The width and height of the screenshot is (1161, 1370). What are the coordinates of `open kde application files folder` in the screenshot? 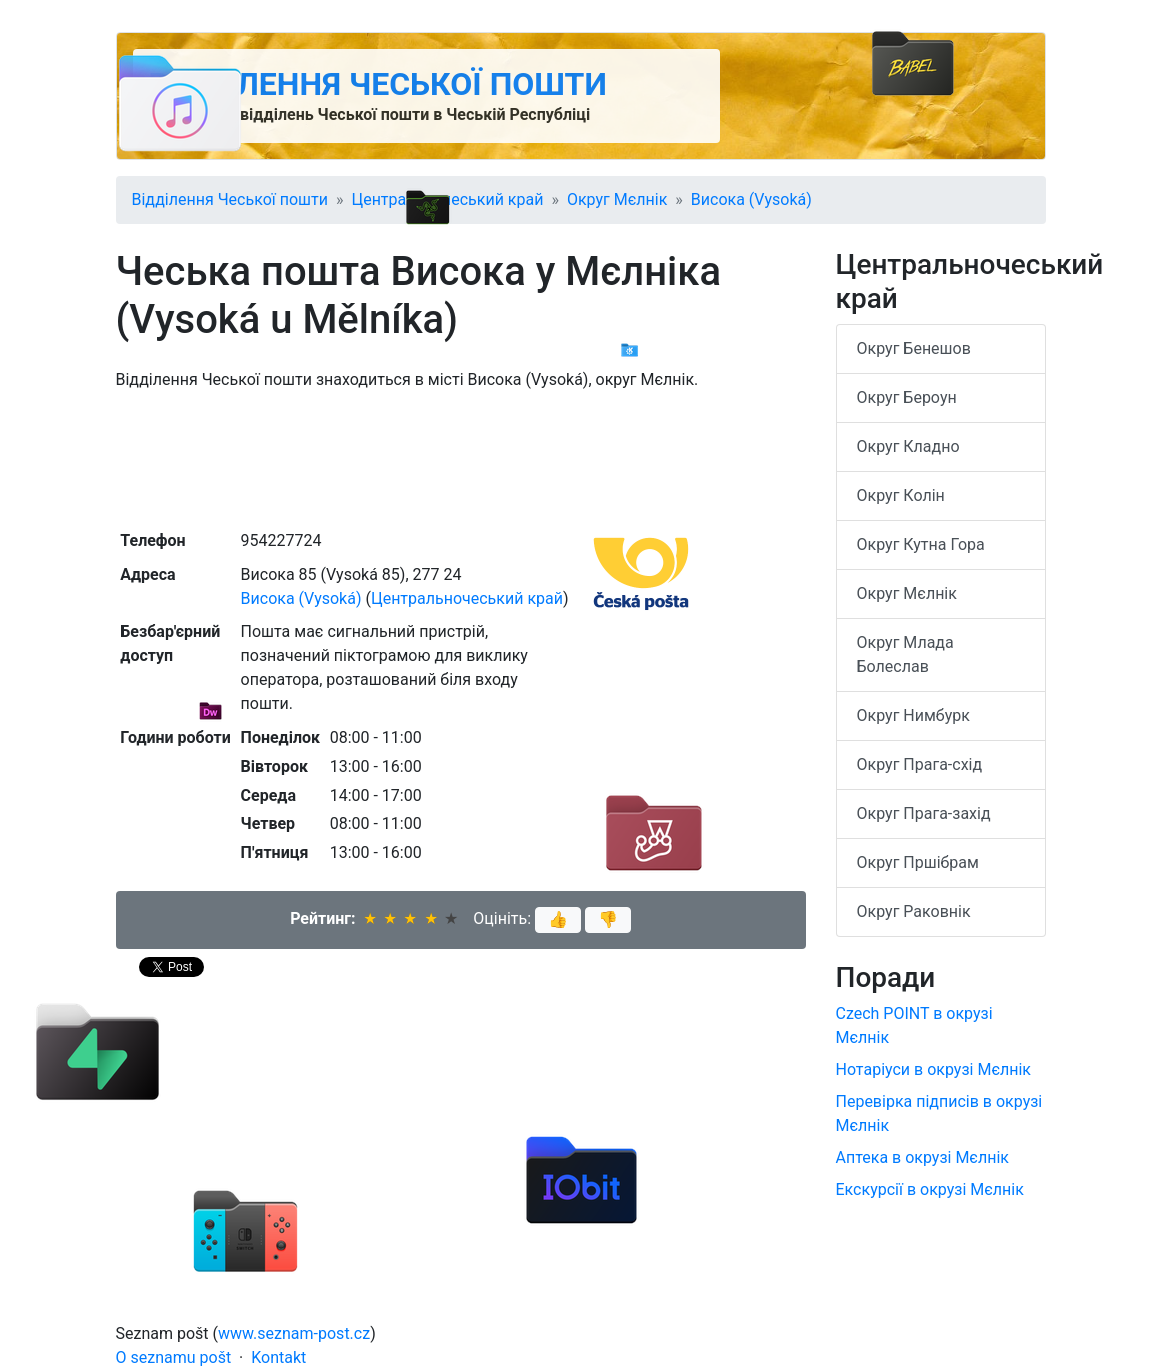 It's located at (629, 350).